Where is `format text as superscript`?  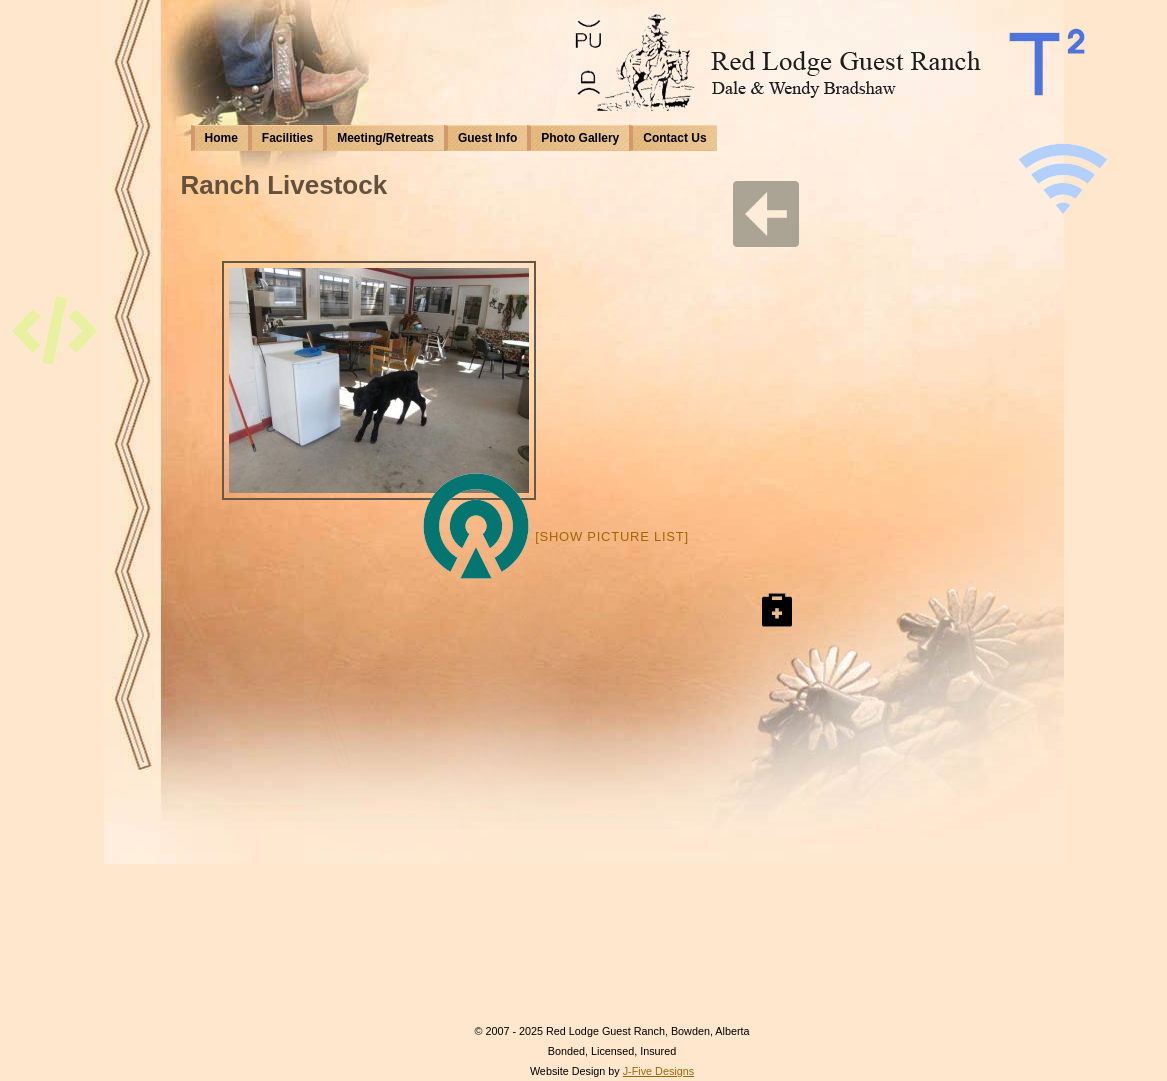
format text as superscript is located at coordinates (1047, 62).